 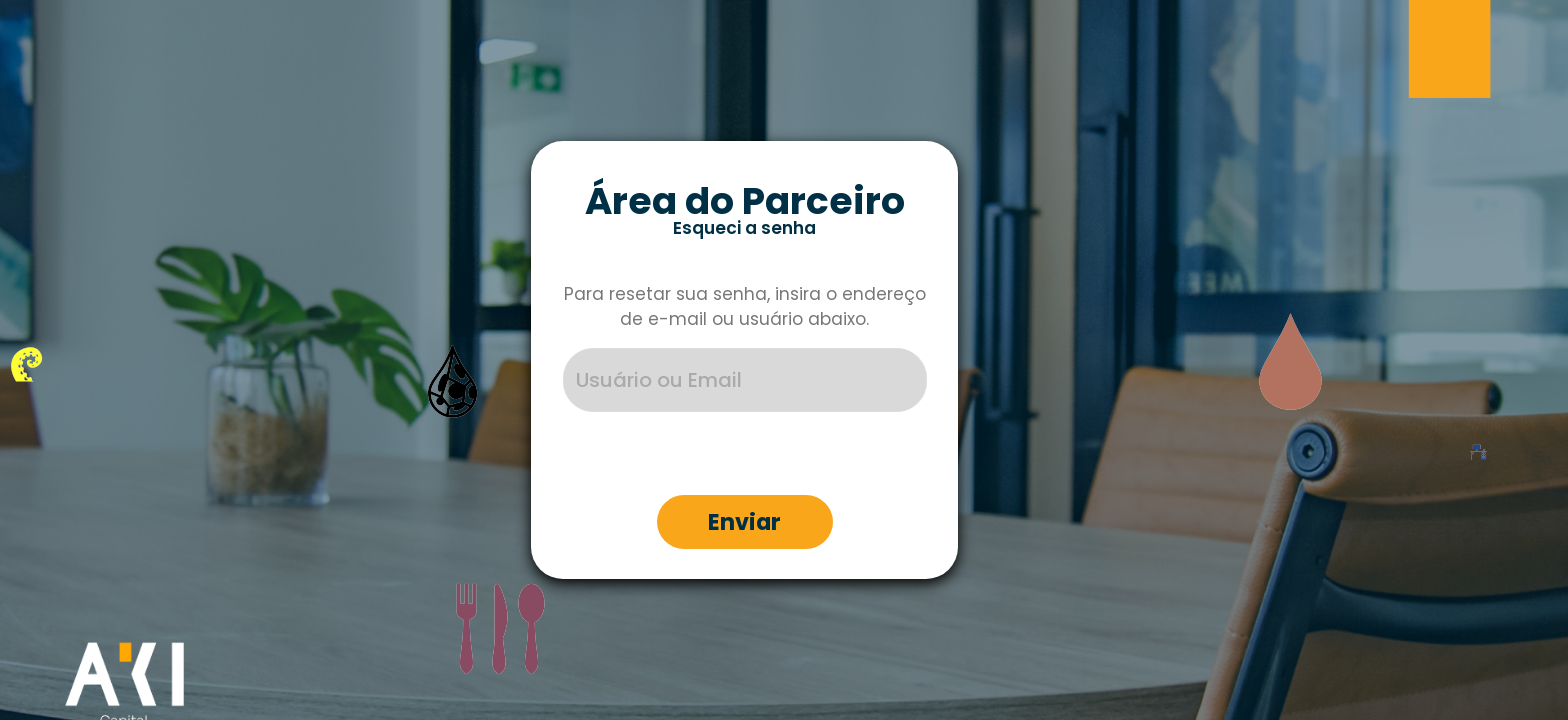 I want to click on activate crystallization ability or spell, so click(x=453, y=380).